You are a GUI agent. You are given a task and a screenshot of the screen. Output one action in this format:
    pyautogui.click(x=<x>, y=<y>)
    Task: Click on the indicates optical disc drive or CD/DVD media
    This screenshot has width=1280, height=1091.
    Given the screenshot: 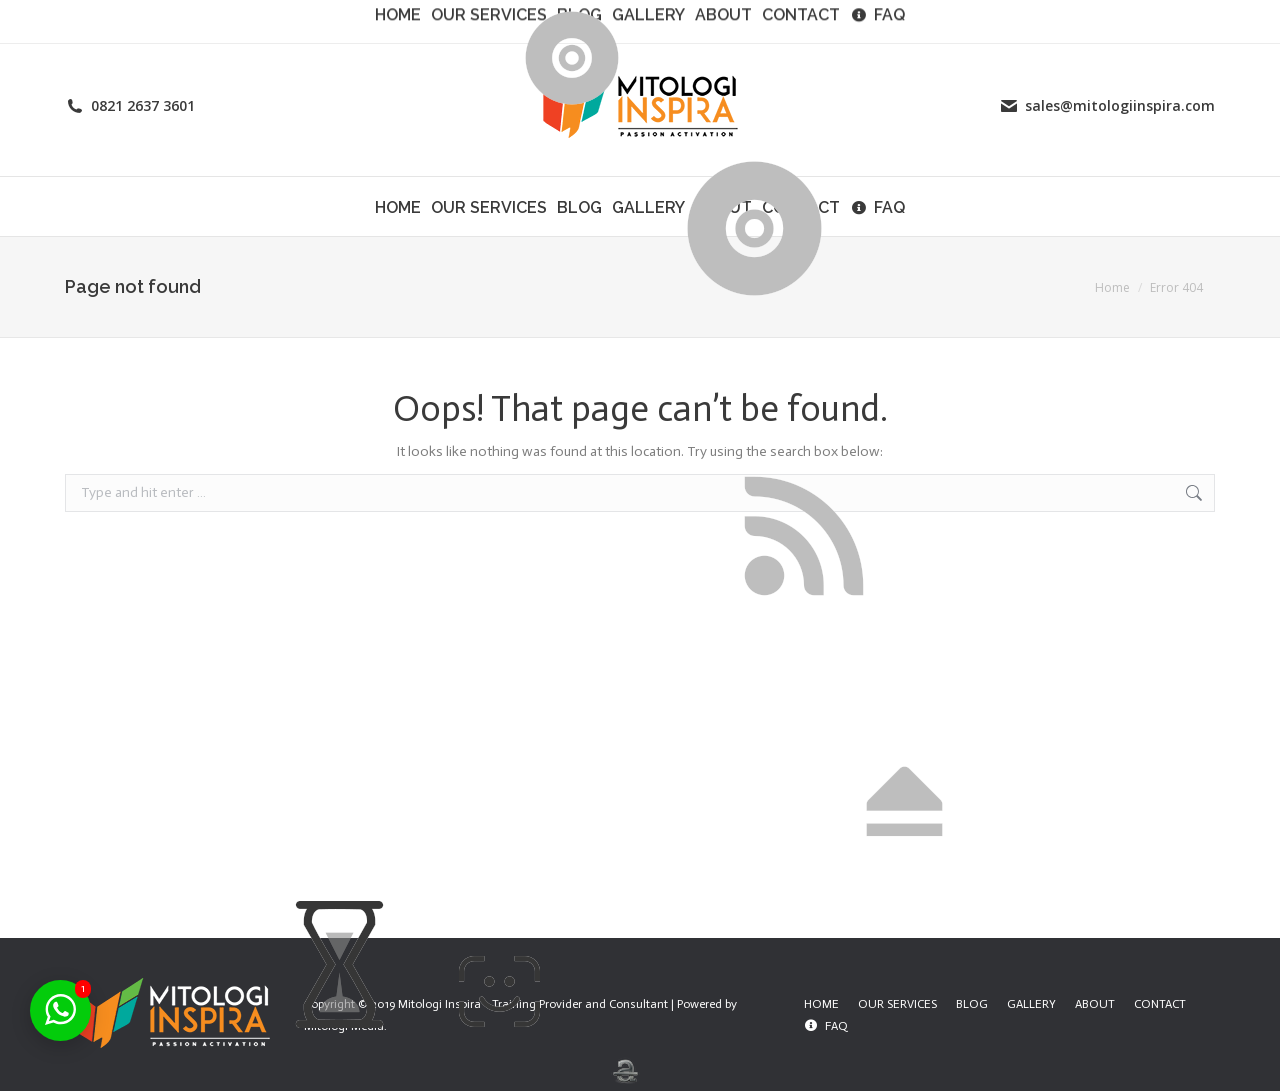 What is the action you would take?
    pyautogui.click(x=754, y=228)
    